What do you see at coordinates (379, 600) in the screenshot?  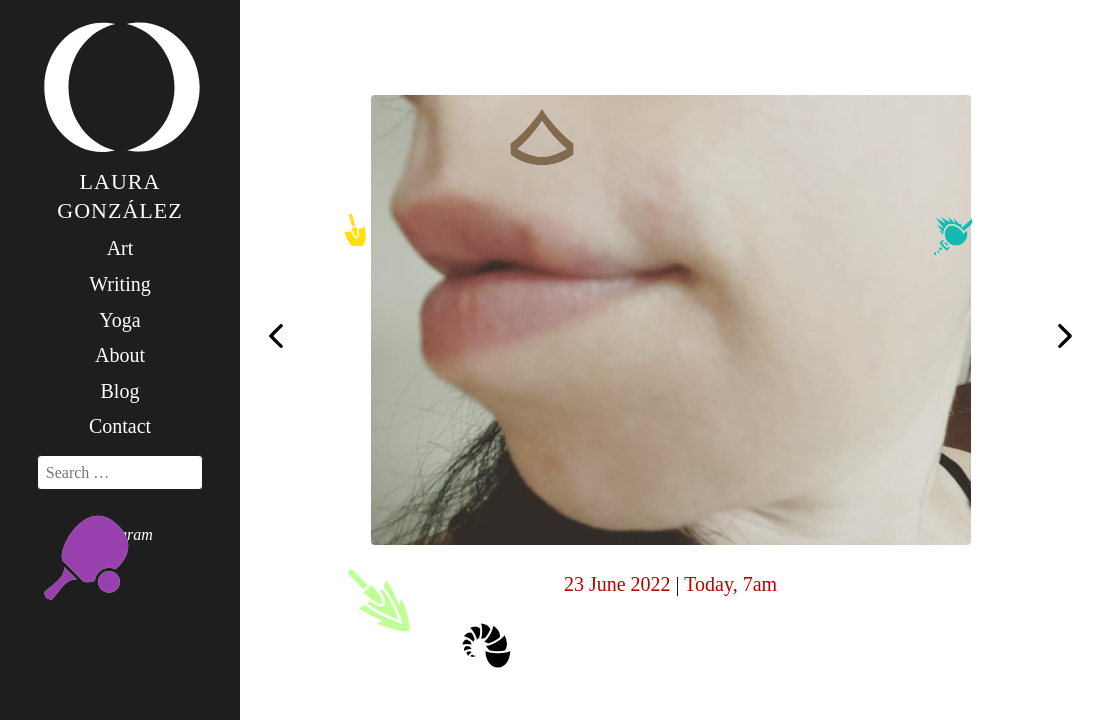 I see `equip spear hook weapon` at bounding box center [379, 600].